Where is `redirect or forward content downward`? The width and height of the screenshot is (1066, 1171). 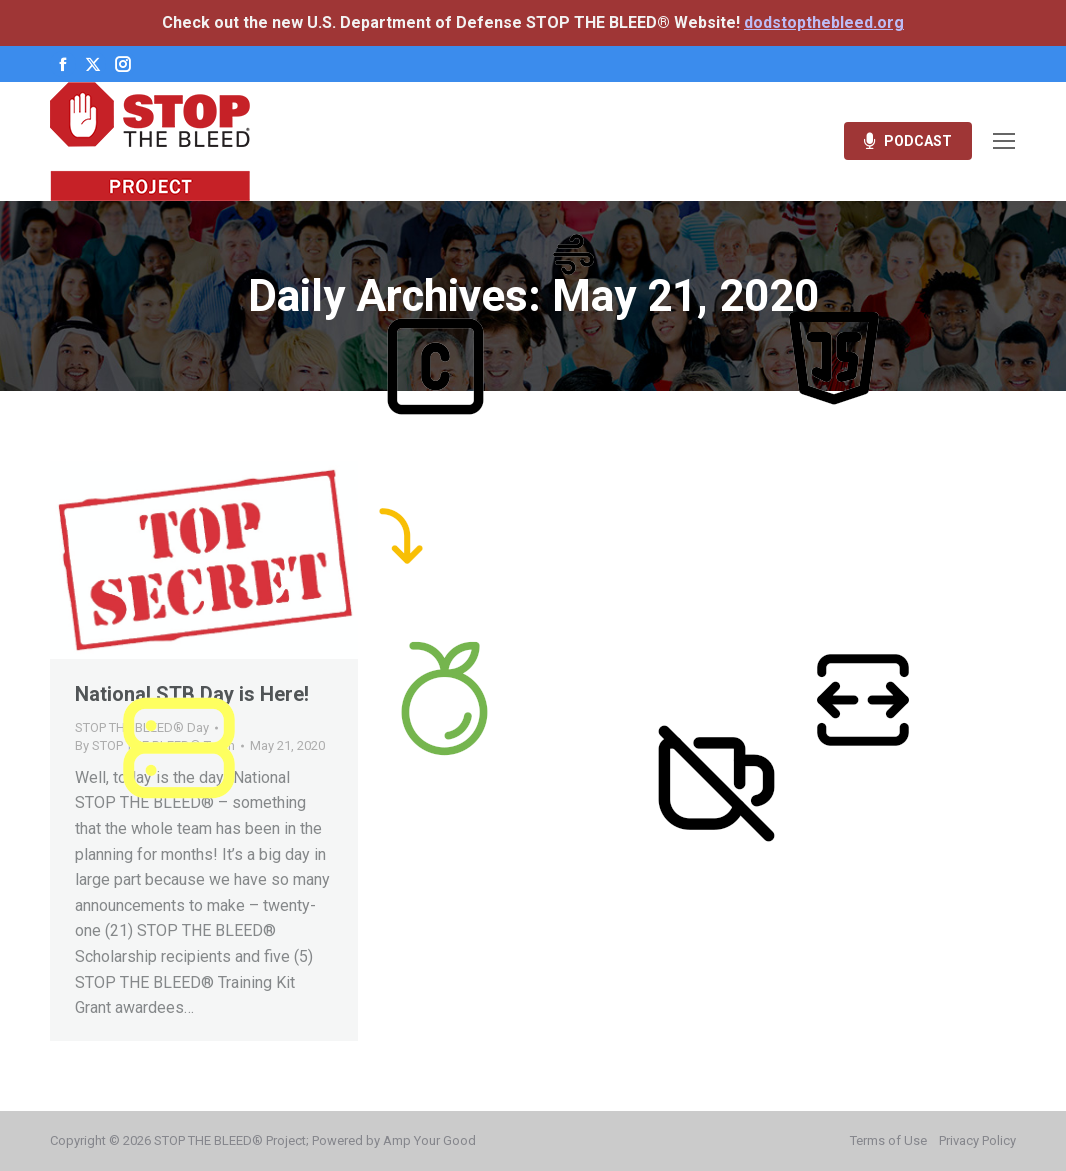
redirect or forward content downward is located at coordinates (401, 536).